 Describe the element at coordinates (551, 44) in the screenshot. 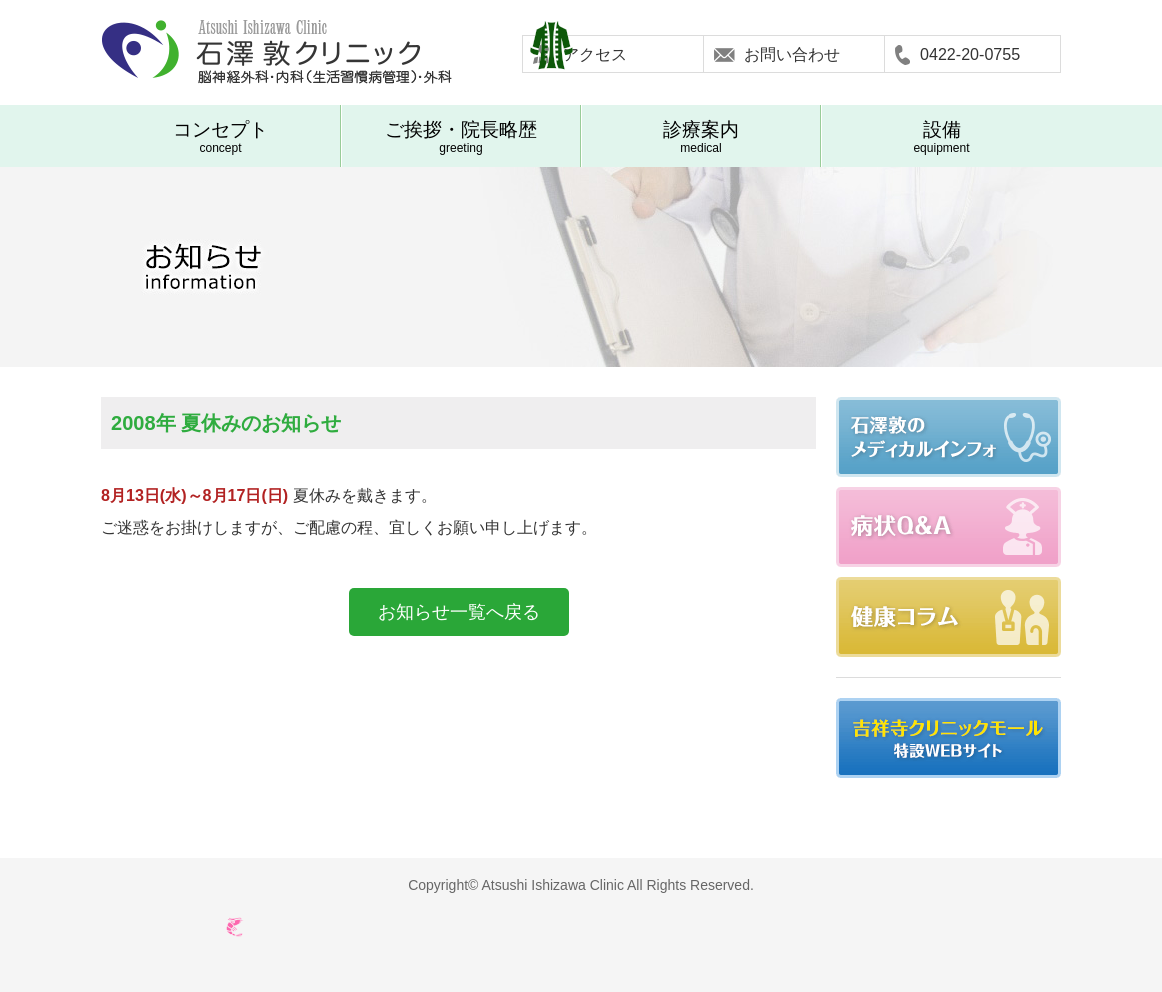

I see `select pirate costume or outfit` at that location.